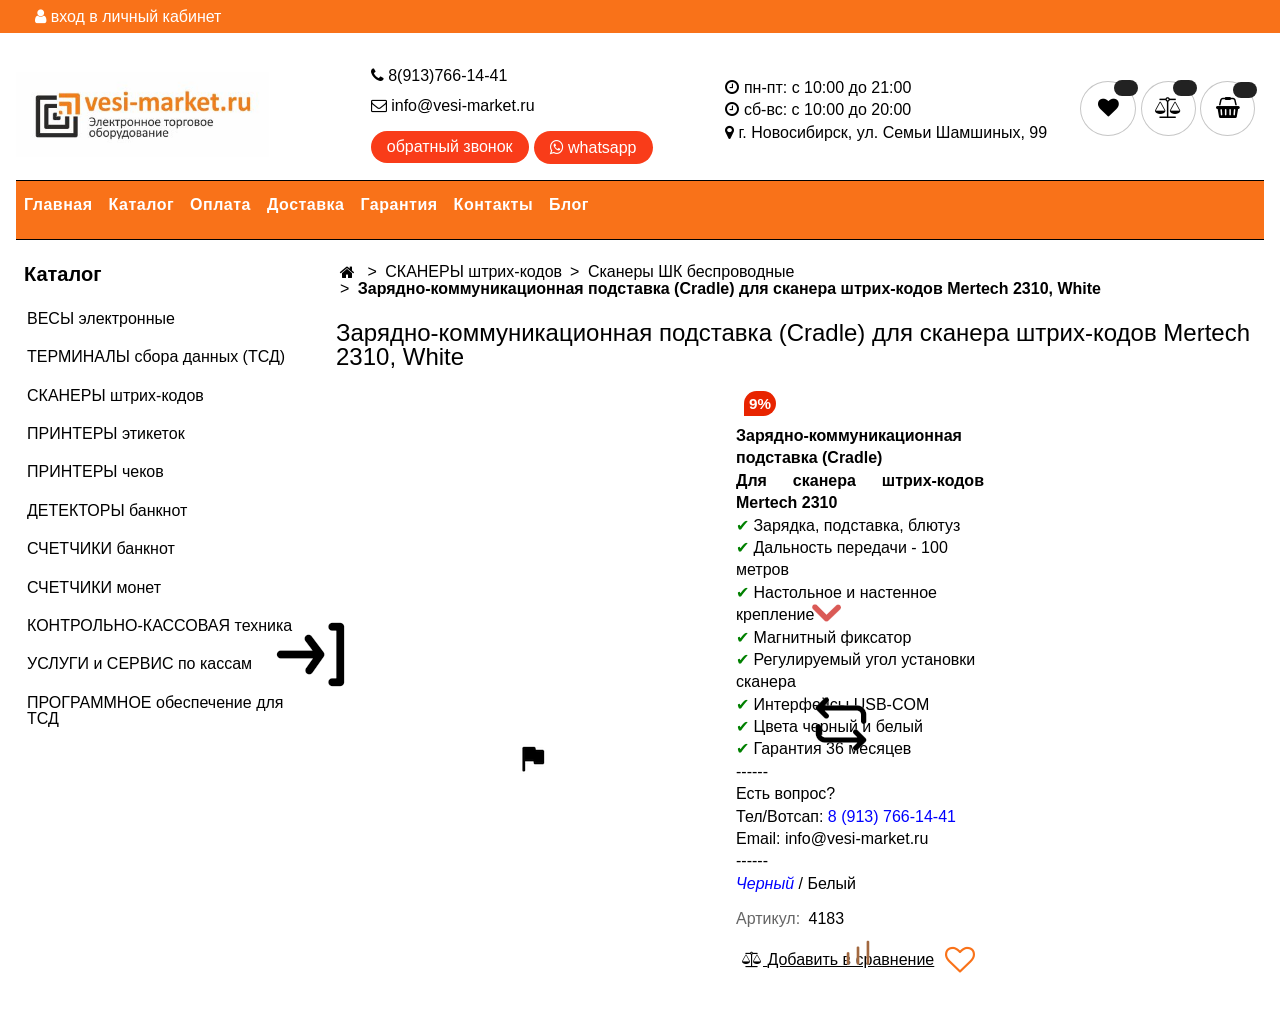 The image size is (1280, 1027). Describe the element at coordinates (312, 654) in the screenshot. I see `log in to your account` at that location.